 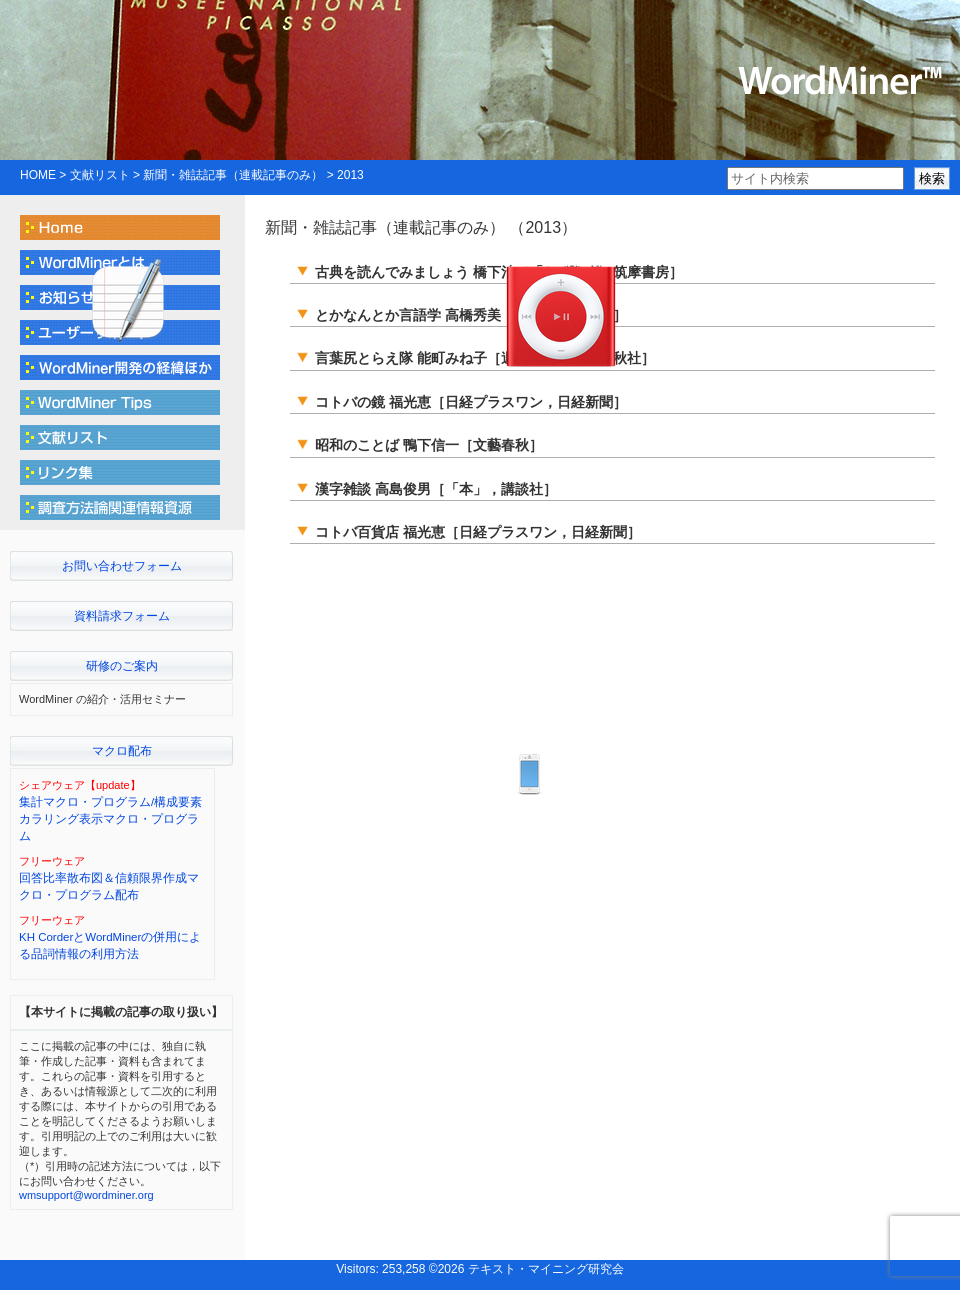 I want to click on view connected iPhone device, so click(x=529, y=773).